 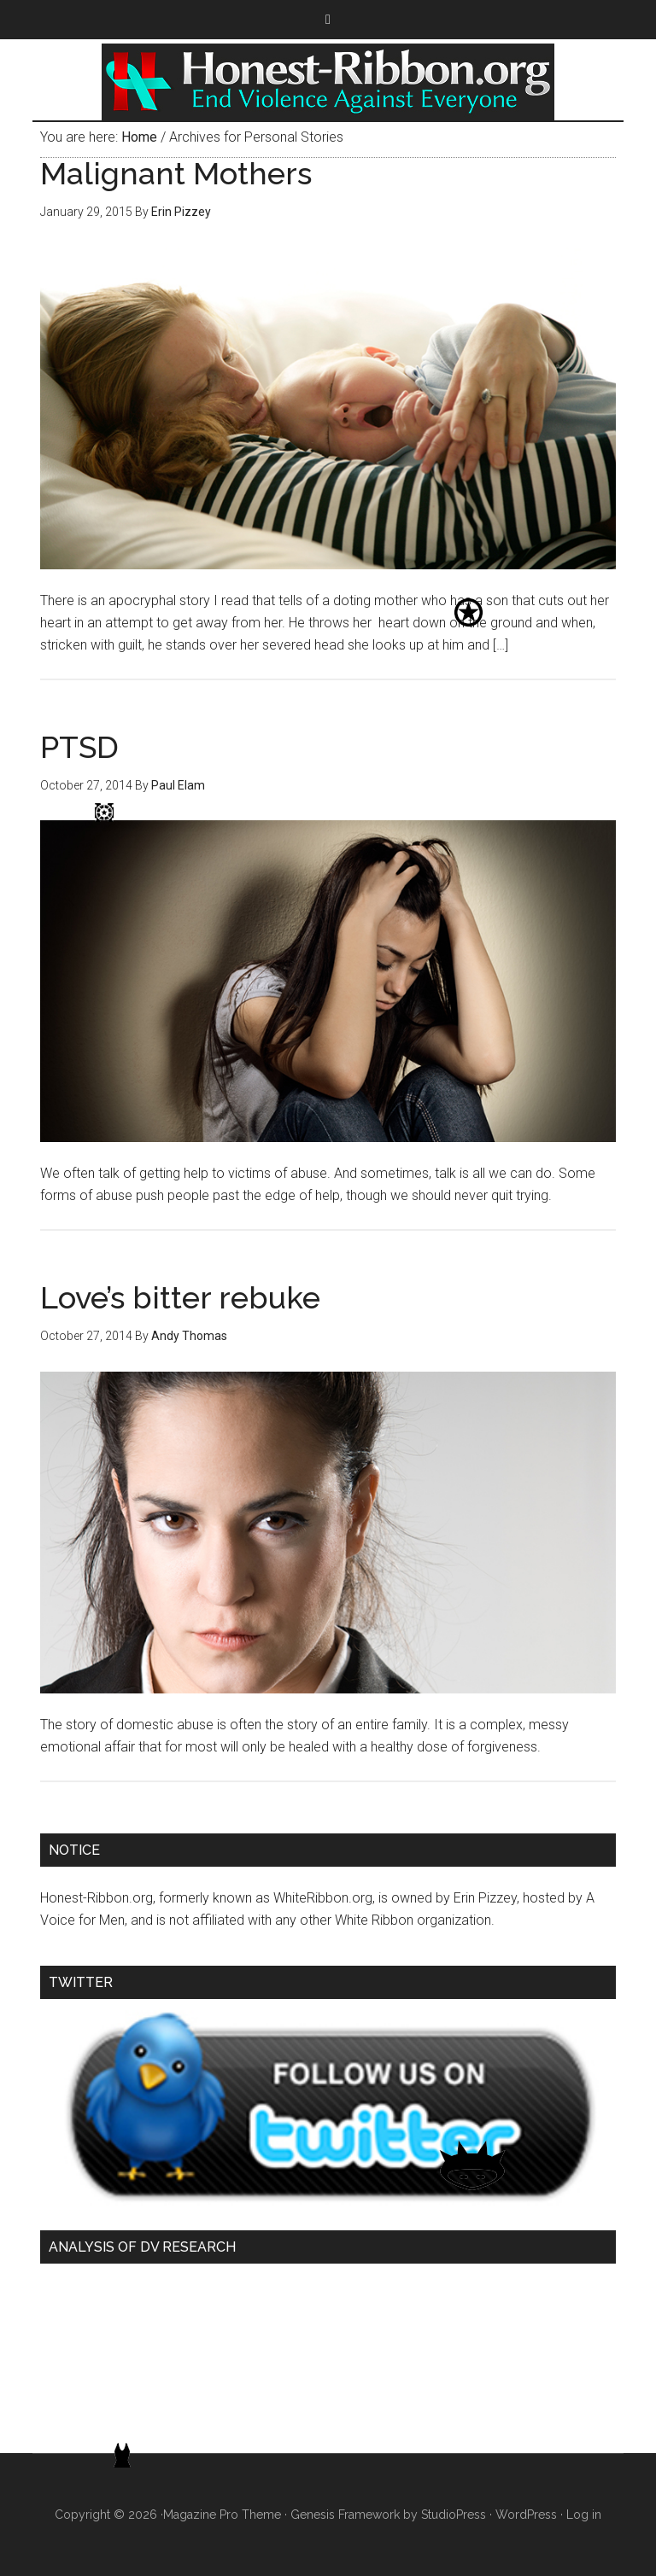 I want to click on browse sleeveless tops in clothing catalog, so click(x=122, y=2455).